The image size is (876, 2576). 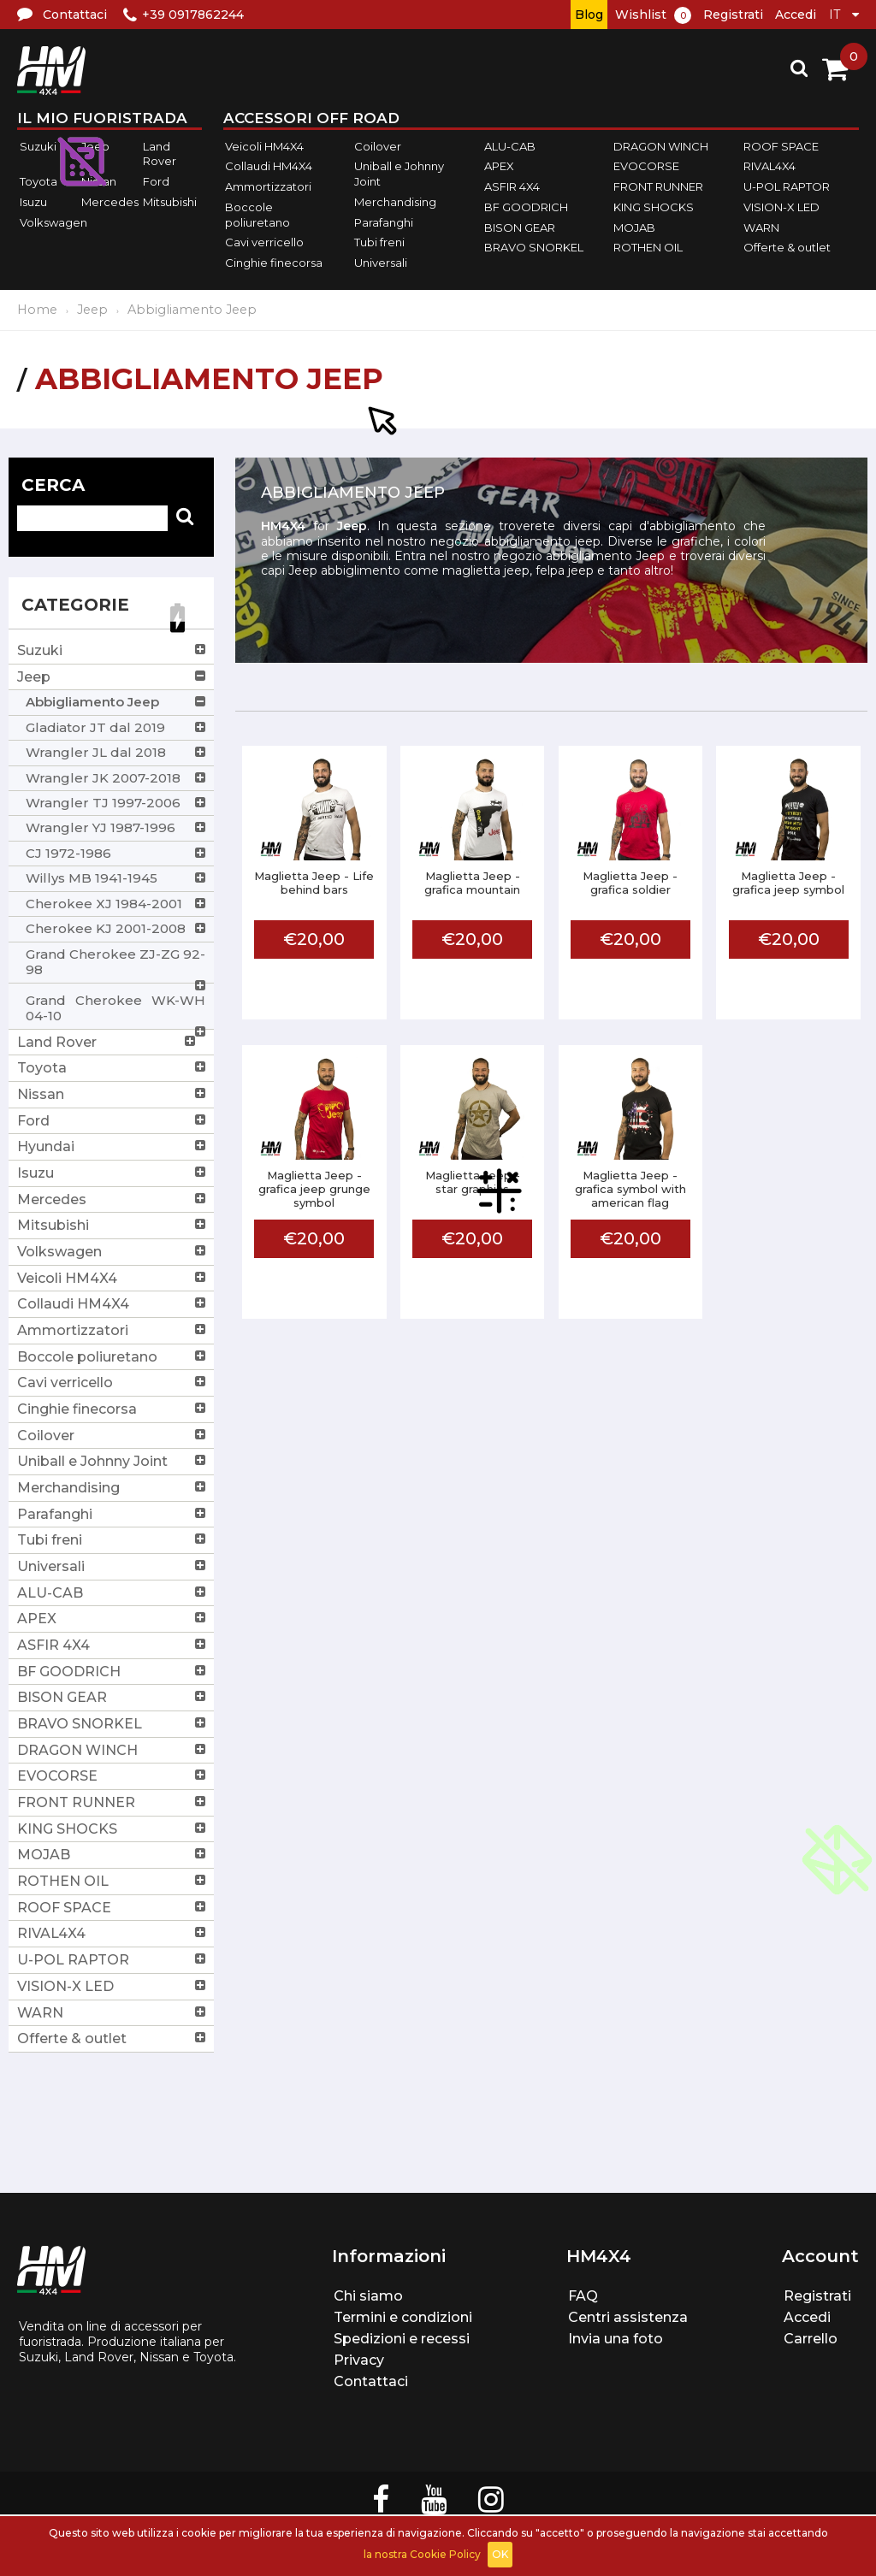 What do you see at coordinates (837, 1859) in the screenshot?
I see `disable 3D object view` at bounding box center [837, 1859].